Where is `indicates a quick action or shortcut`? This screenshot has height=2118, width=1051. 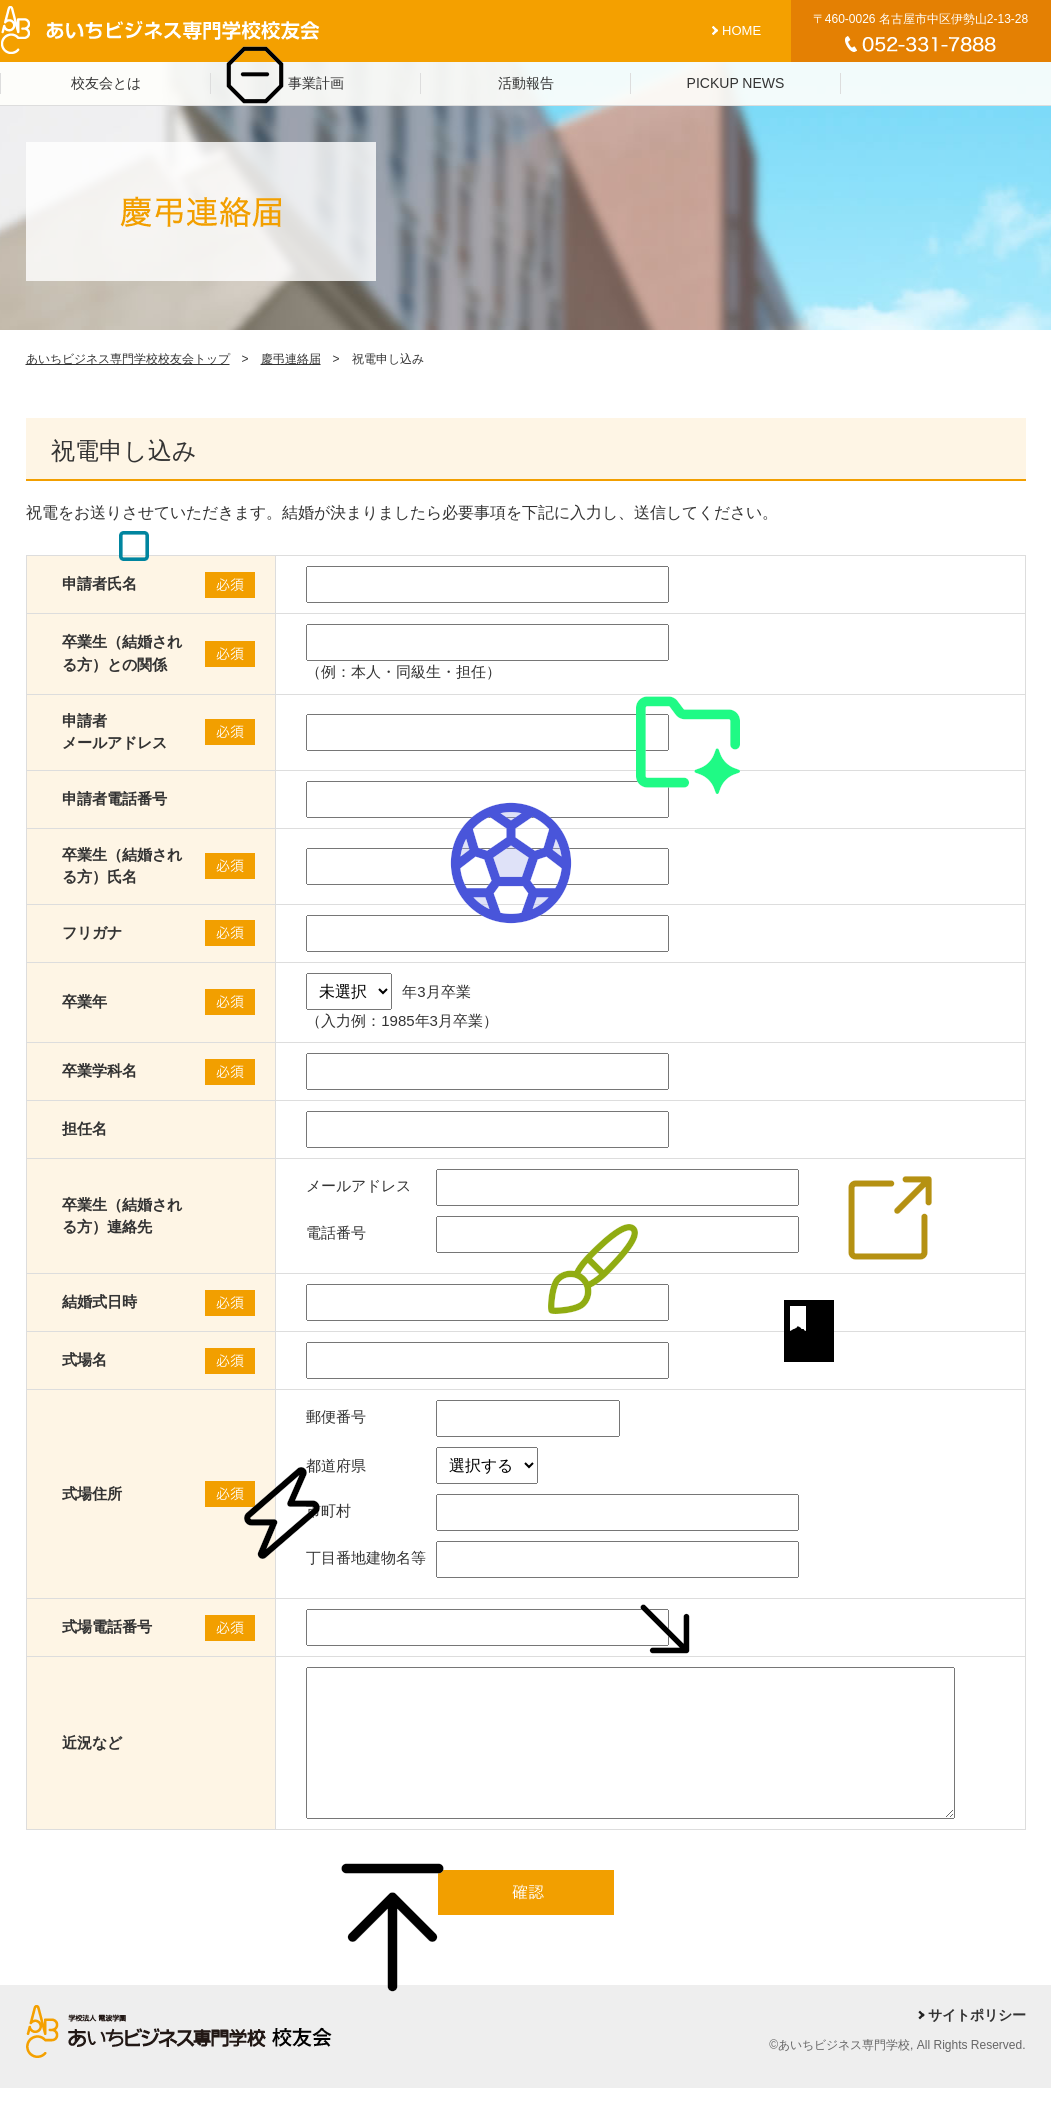
indicates a quick action or shortcut is located at coordinates (282, 1513).